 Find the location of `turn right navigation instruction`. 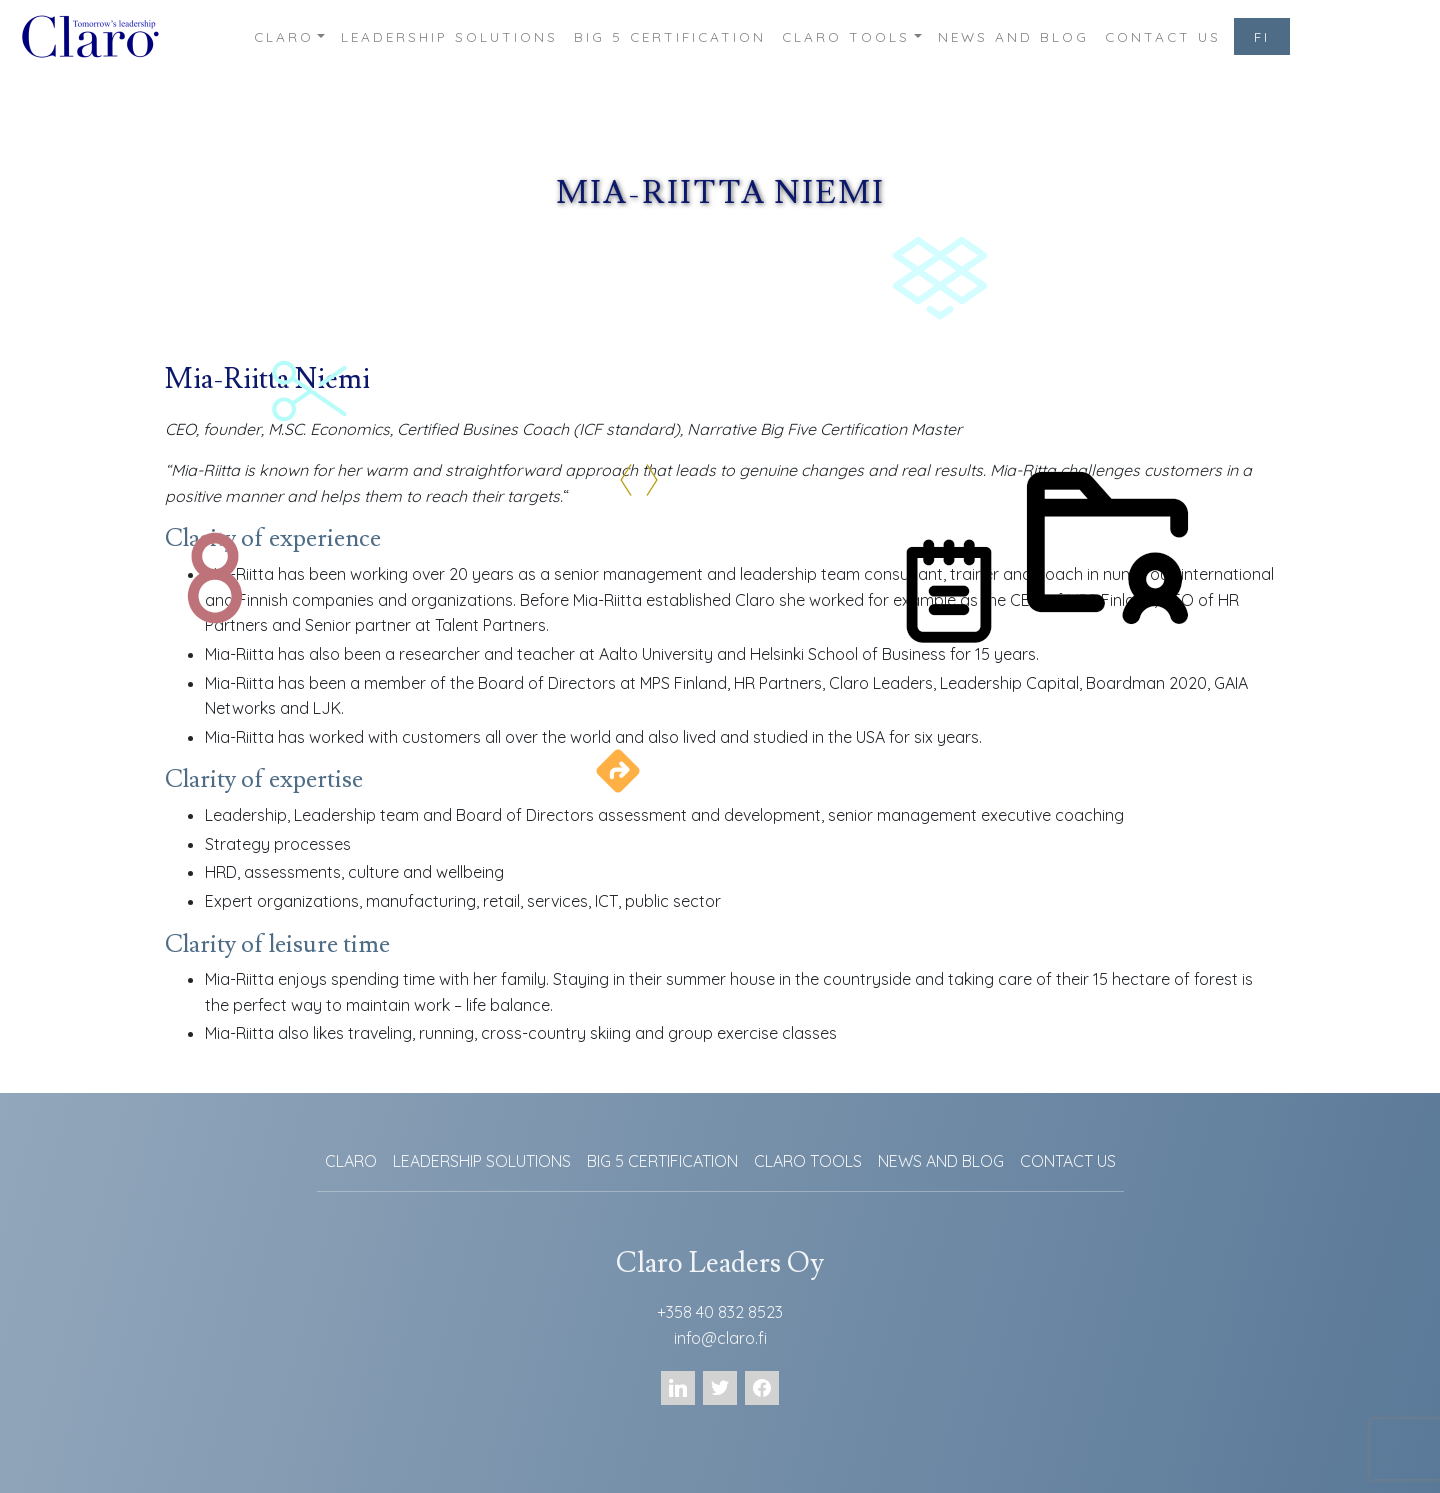

turn right navigation instruction is located at coordinates (618, 771).